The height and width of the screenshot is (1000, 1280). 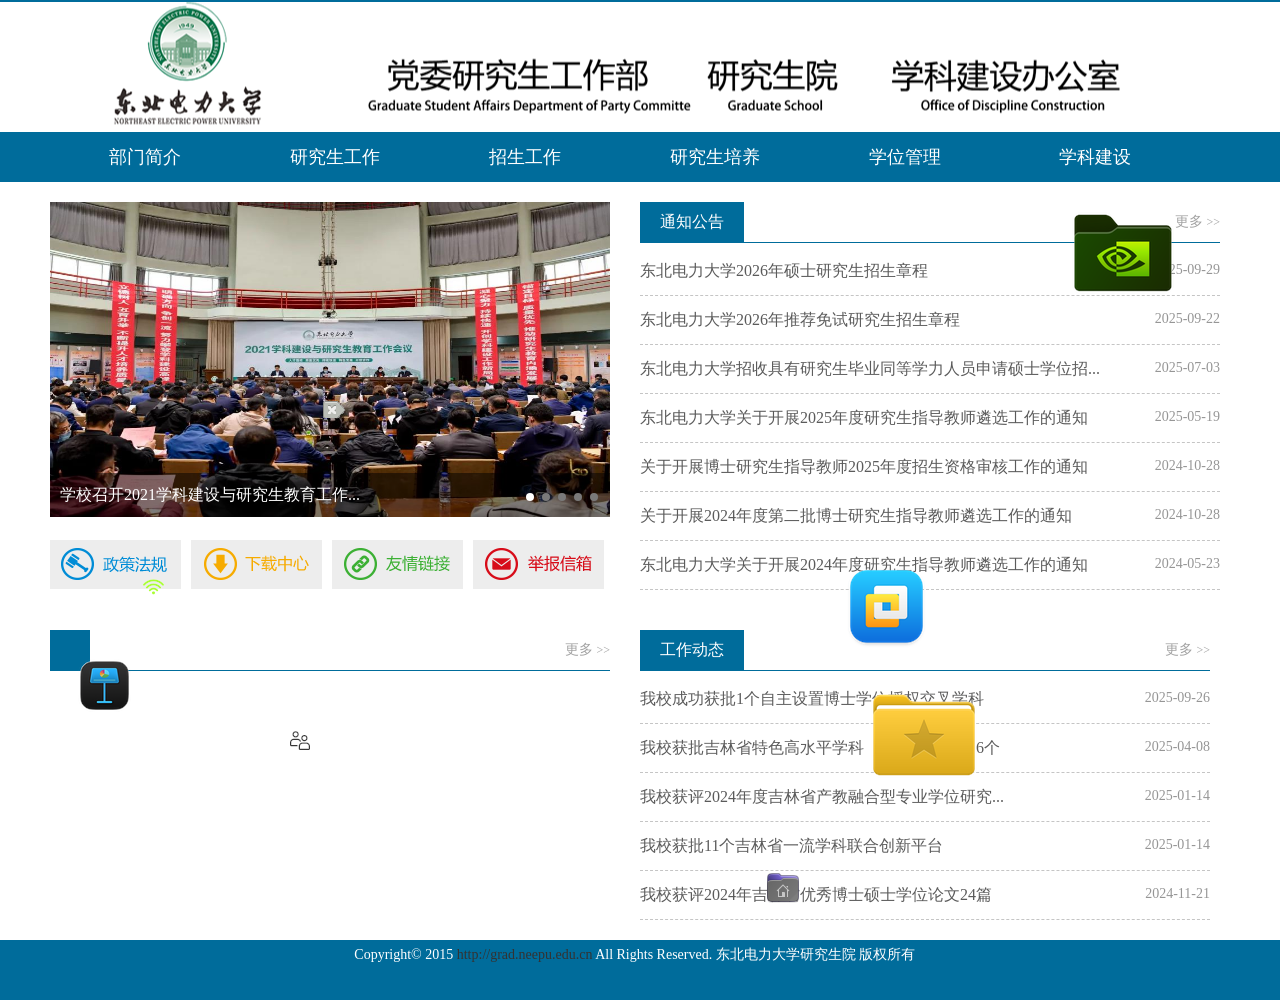 I want to click on access your bookmarked or favorite files, so click(x=924, y=735).